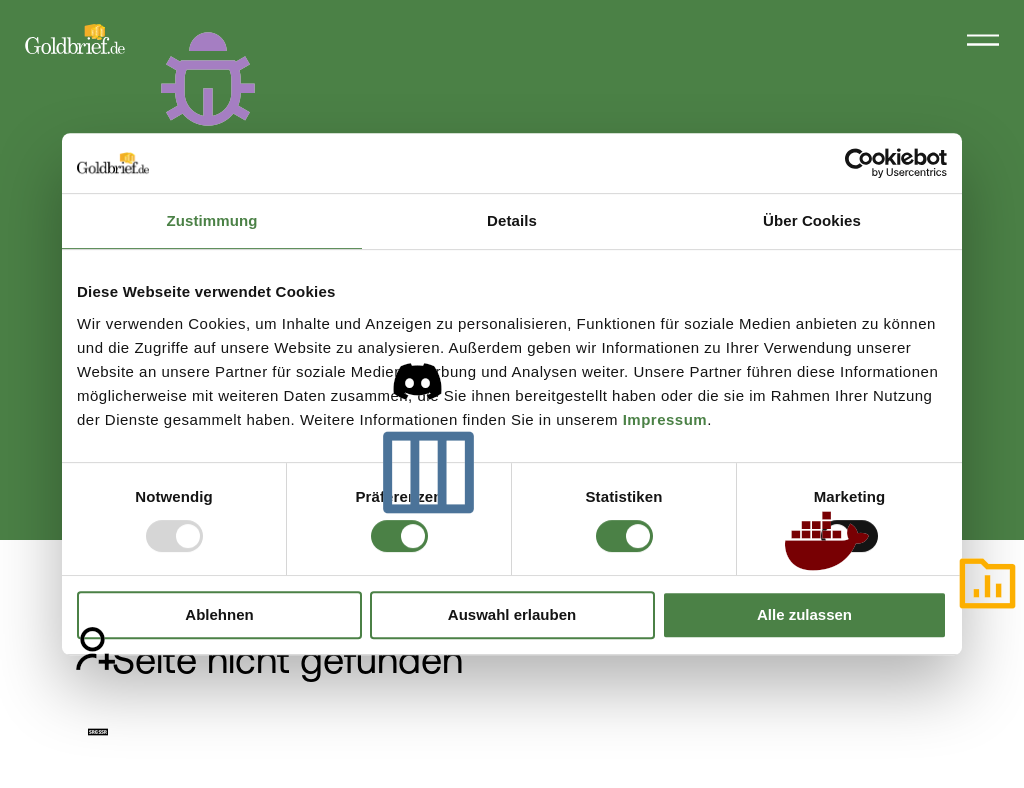 The width and height of the screenshot is (1024, 788). What do you see at coordinates (98, 732) in the screenshot?
I see `SRG SSR Swiss broadcasting company logo` at bounding box center [98, 732].